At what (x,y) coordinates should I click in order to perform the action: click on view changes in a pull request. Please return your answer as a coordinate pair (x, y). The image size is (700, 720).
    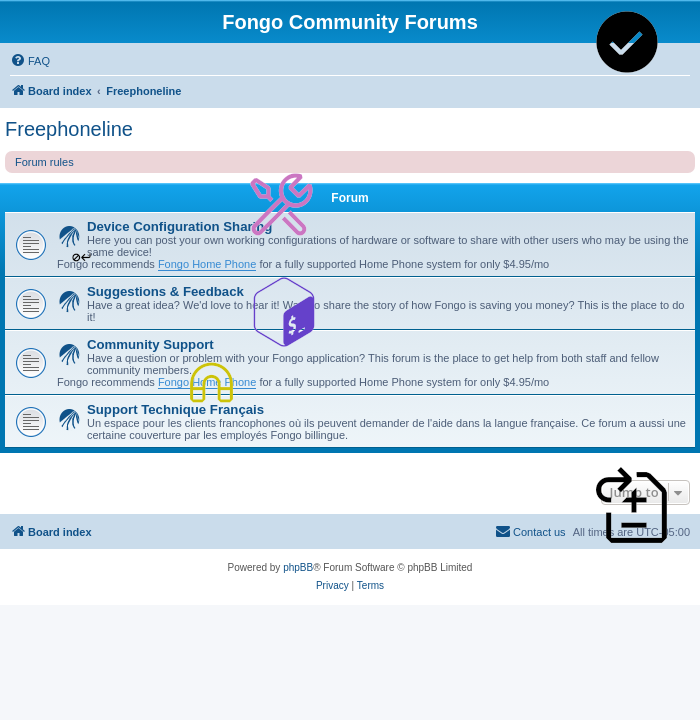
    Looking at the image, I should click on (636, 507).